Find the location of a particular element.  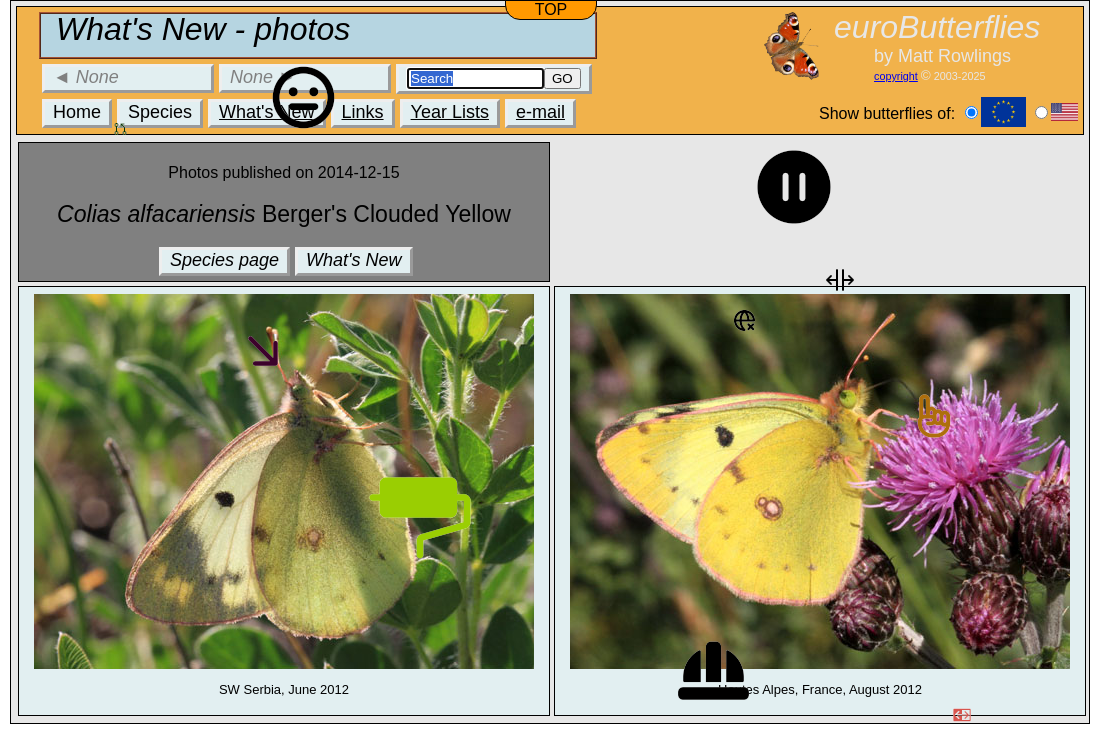

customize theme or appearance settings is located at coordinates (420, 511).